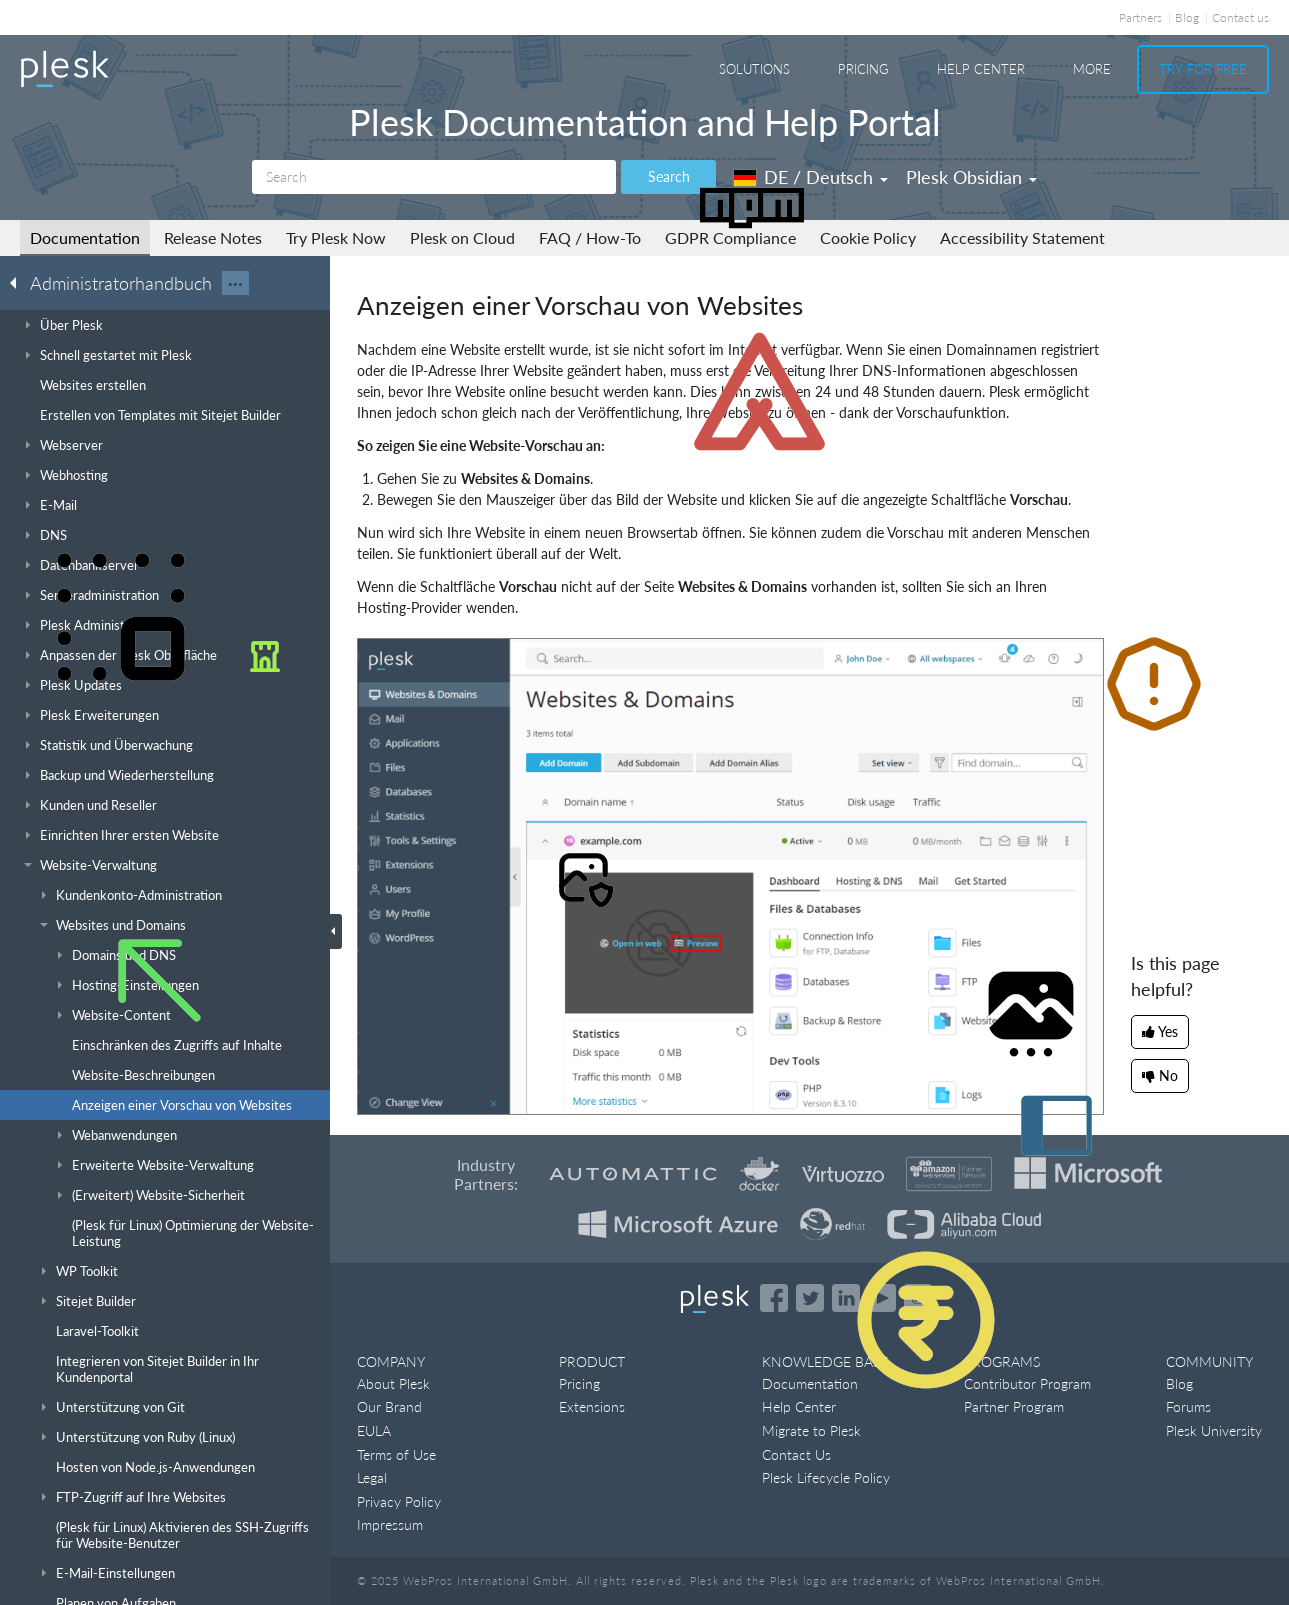  What do you see at coordinates (159, 980) in the screenshot?
I see `navigate back to previous screen` at bounding box center [159, 980].